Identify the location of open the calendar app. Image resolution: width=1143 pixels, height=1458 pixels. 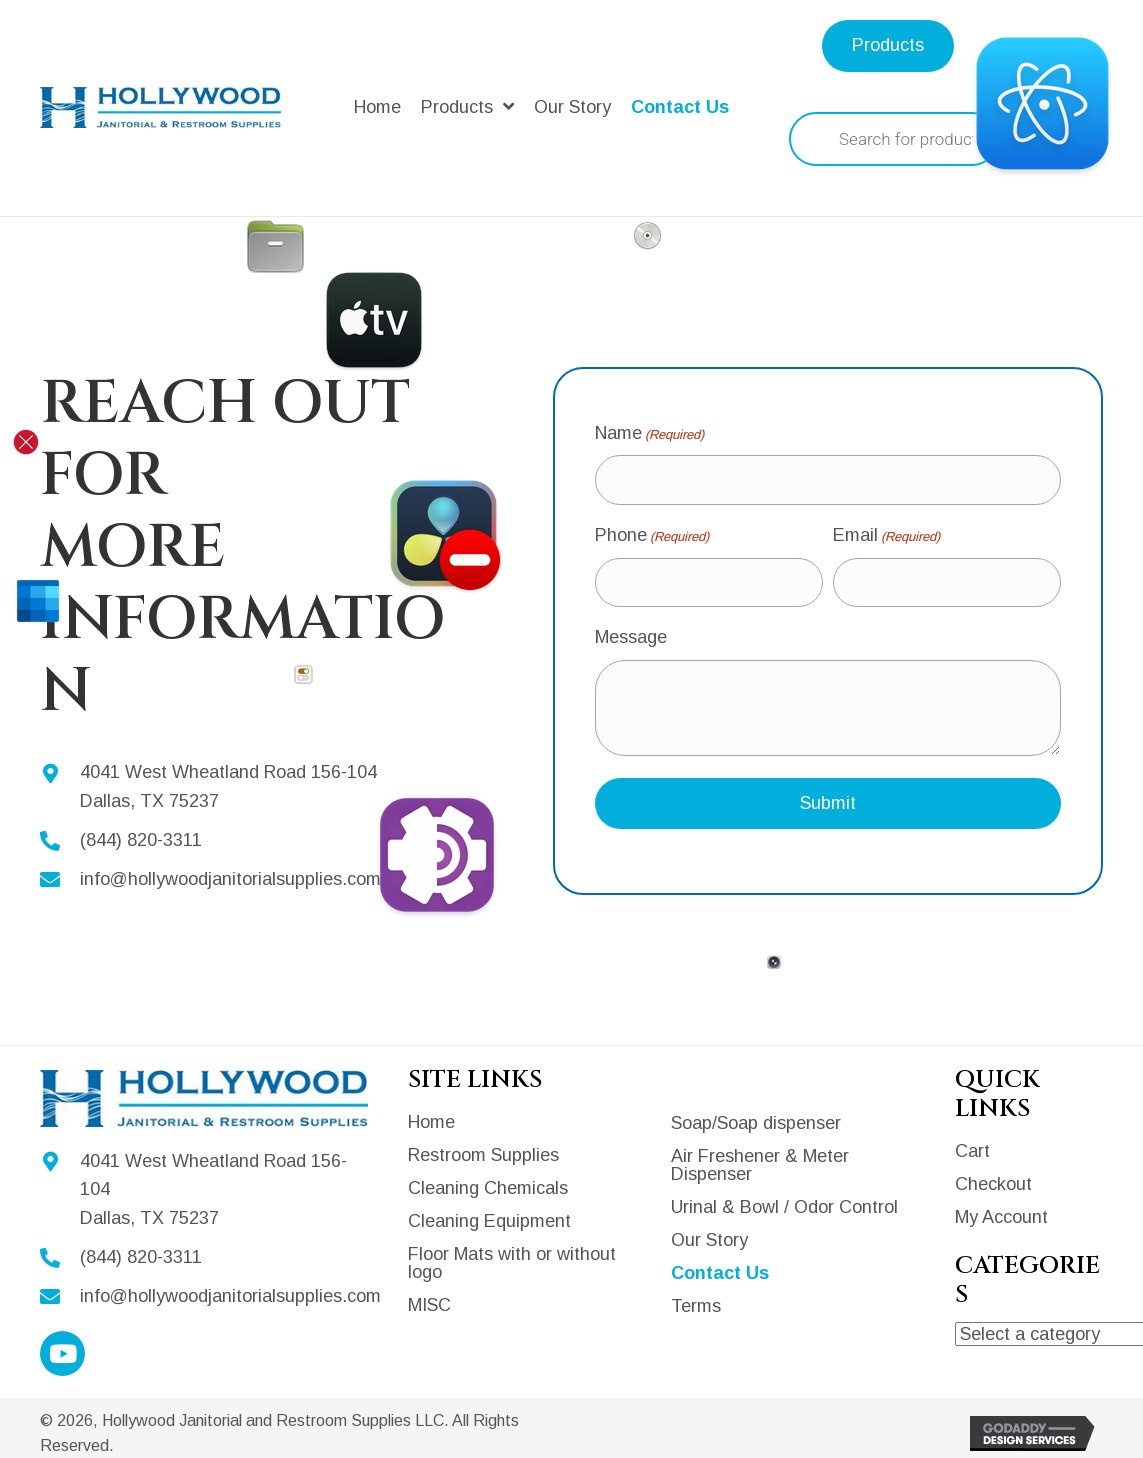
(38, 601).